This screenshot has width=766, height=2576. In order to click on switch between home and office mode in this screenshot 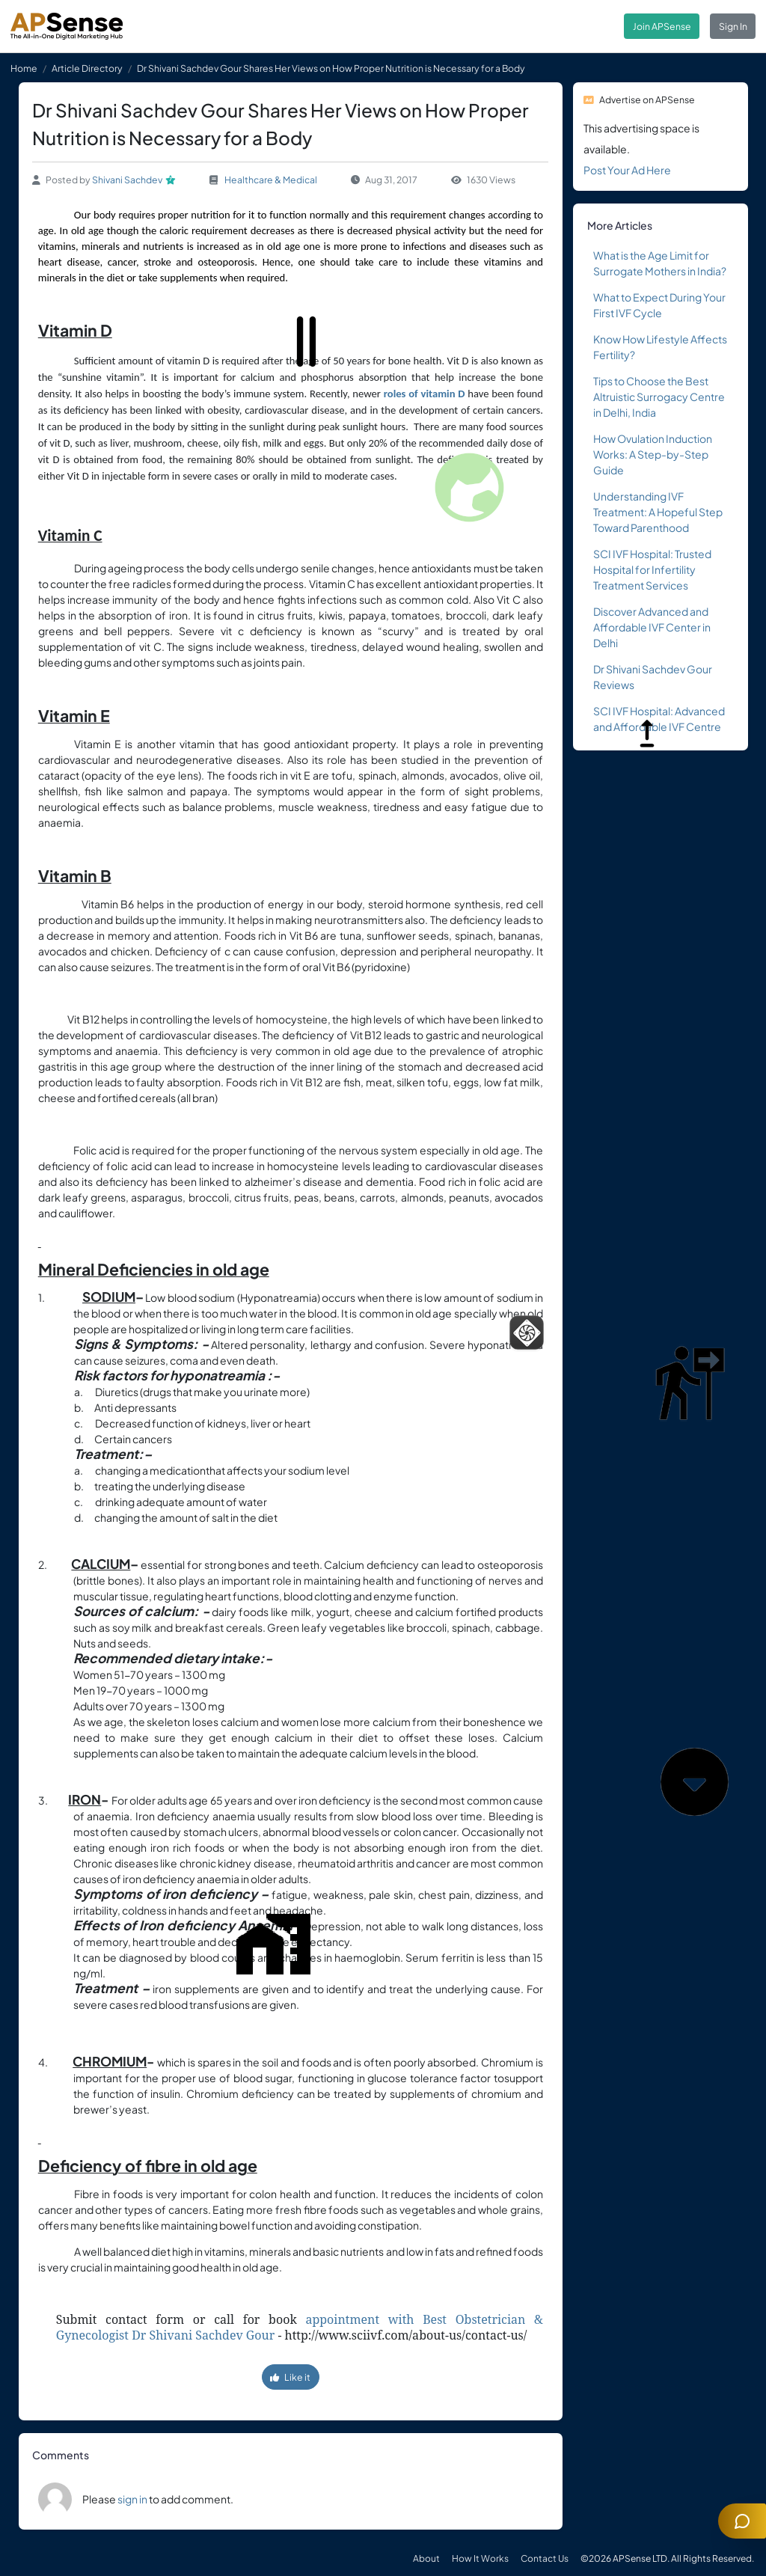, I will do `click(273, 1944)`.